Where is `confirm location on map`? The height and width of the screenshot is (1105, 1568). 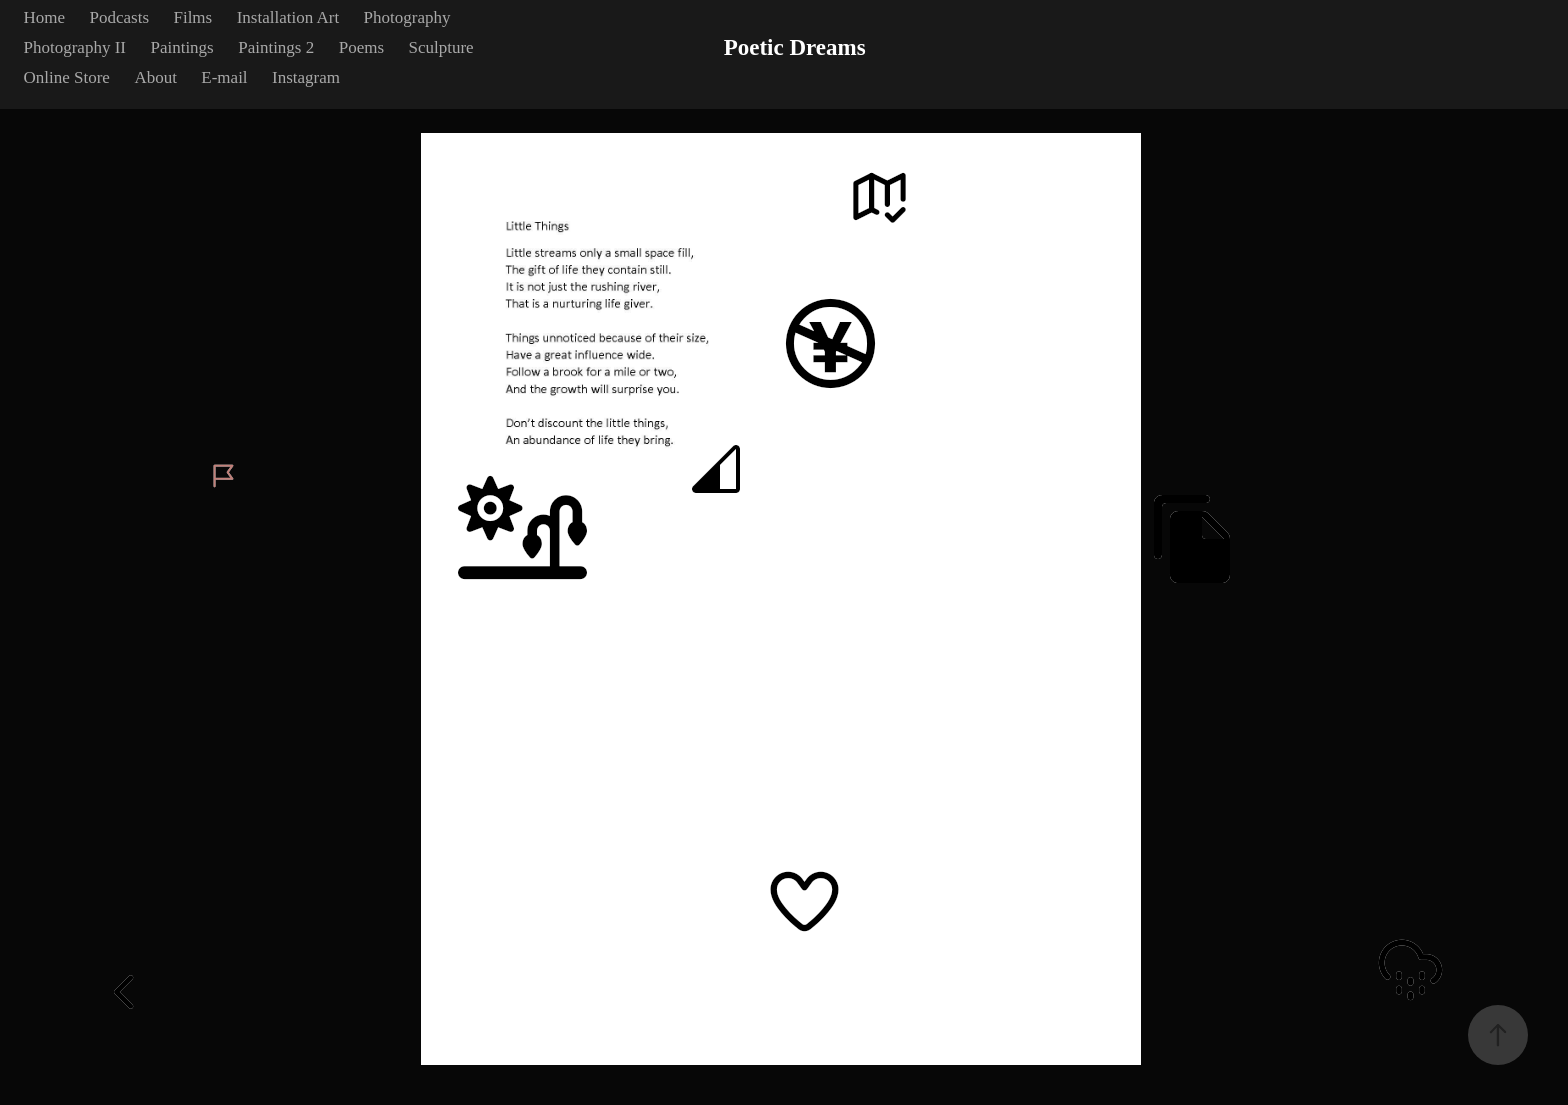
confirm location on map is located at coordinates (879, 196).